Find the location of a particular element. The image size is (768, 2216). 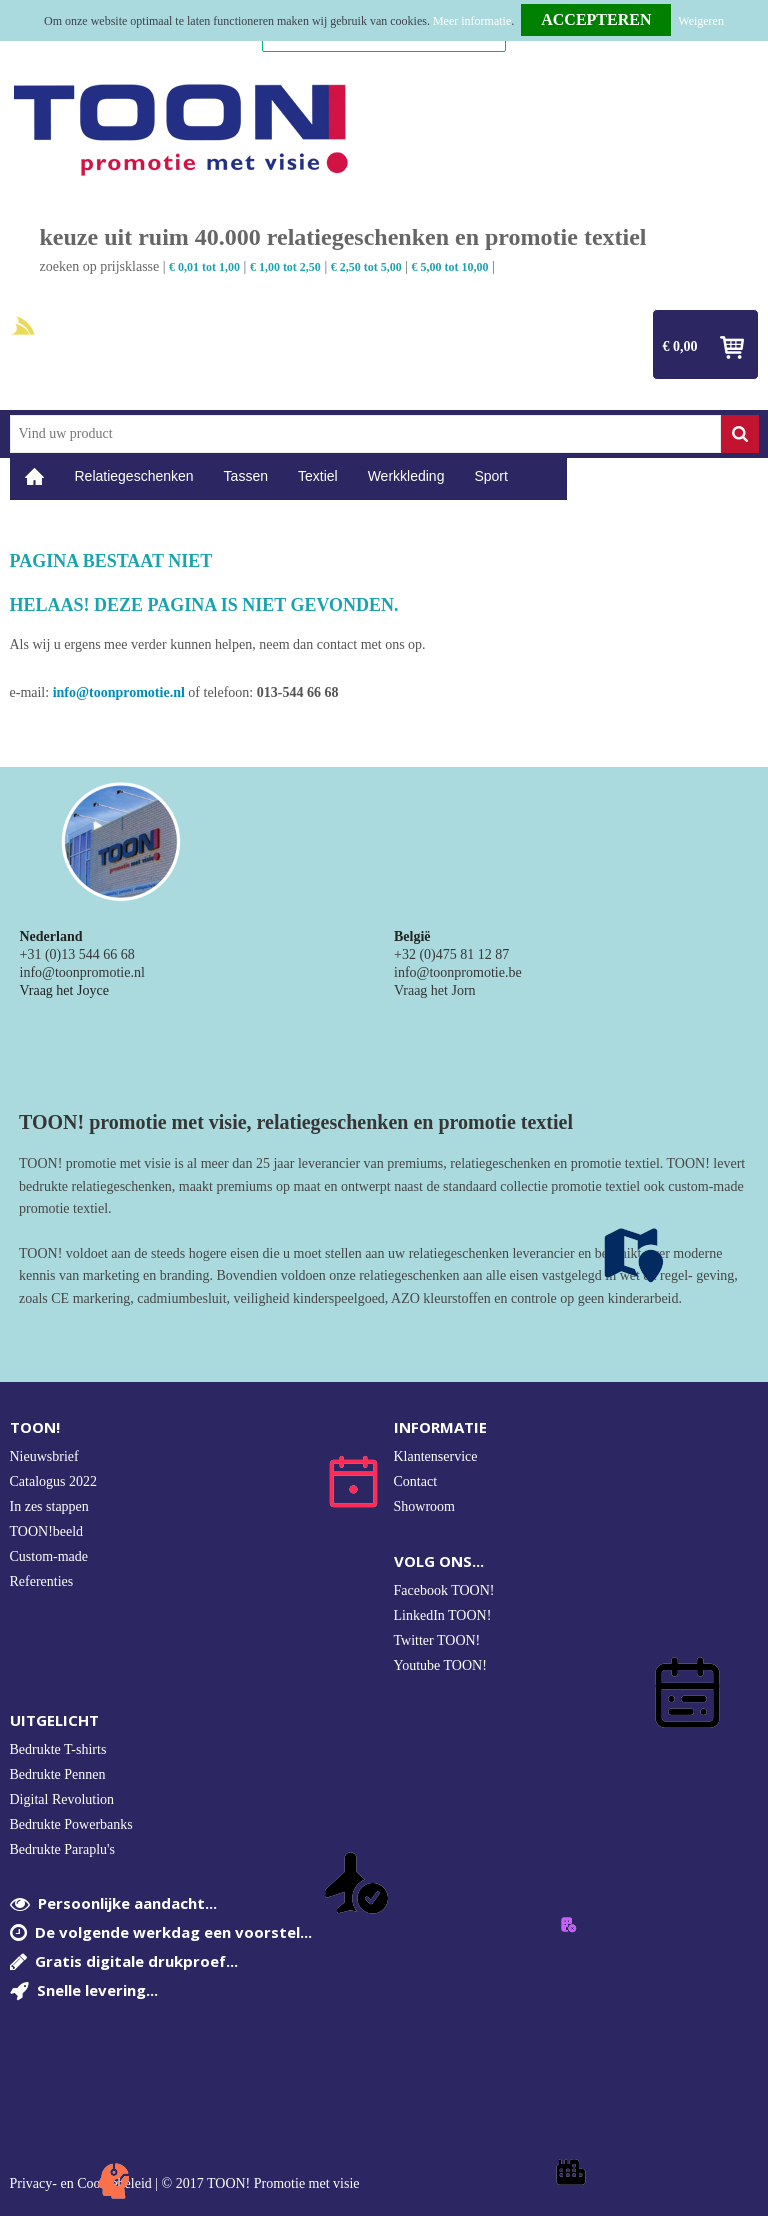

servicestack brand logo is located at coordinates (22, 325).